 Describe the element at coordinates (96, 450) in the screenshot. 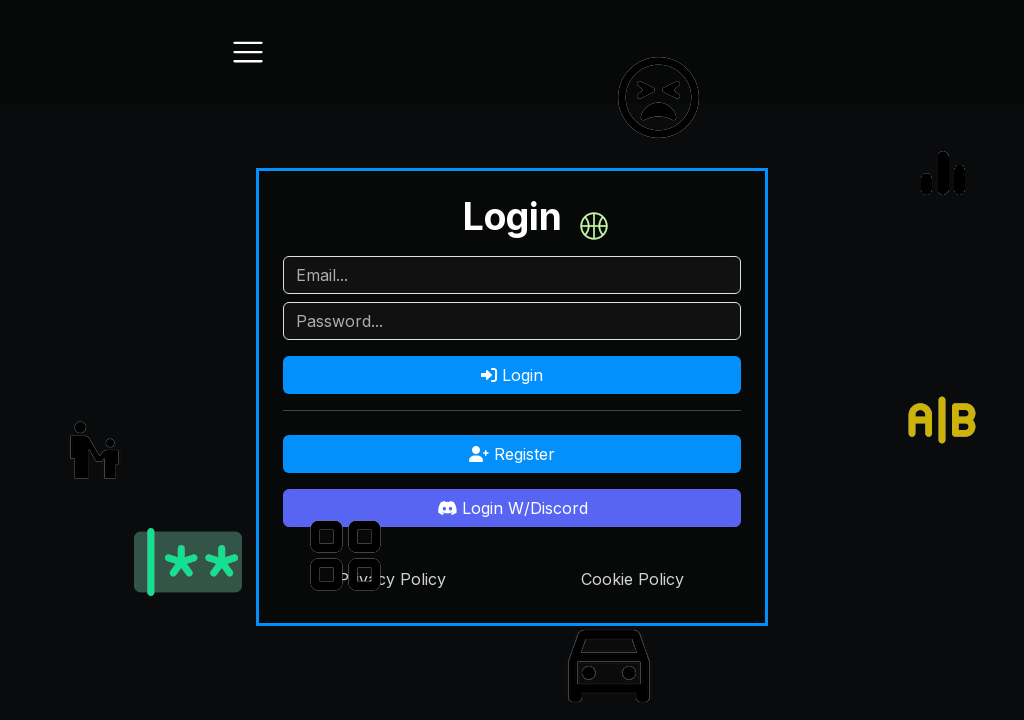

I see `indicates child supervision required` at that location.